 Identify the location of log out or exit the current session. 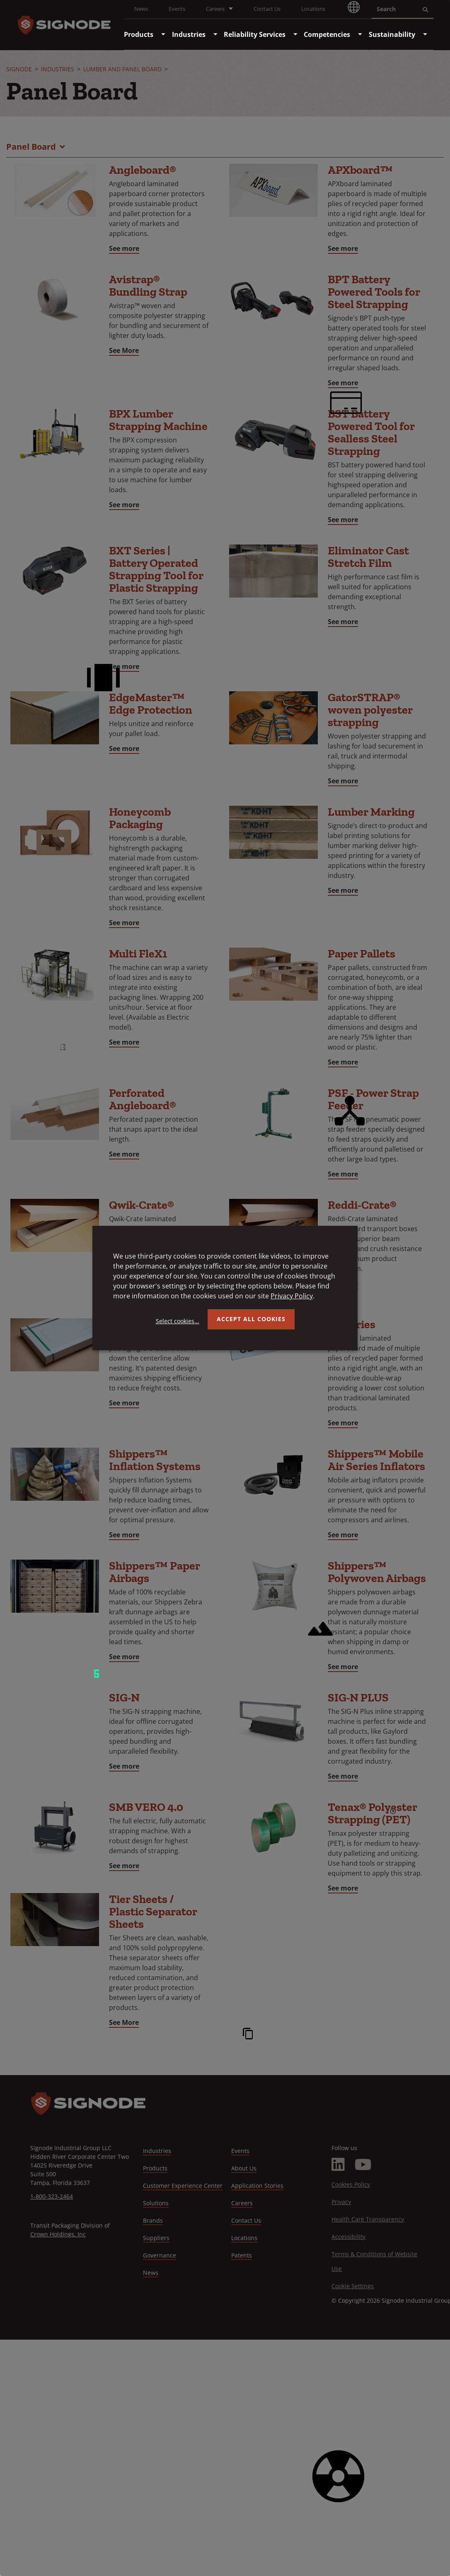
(63, 1047).